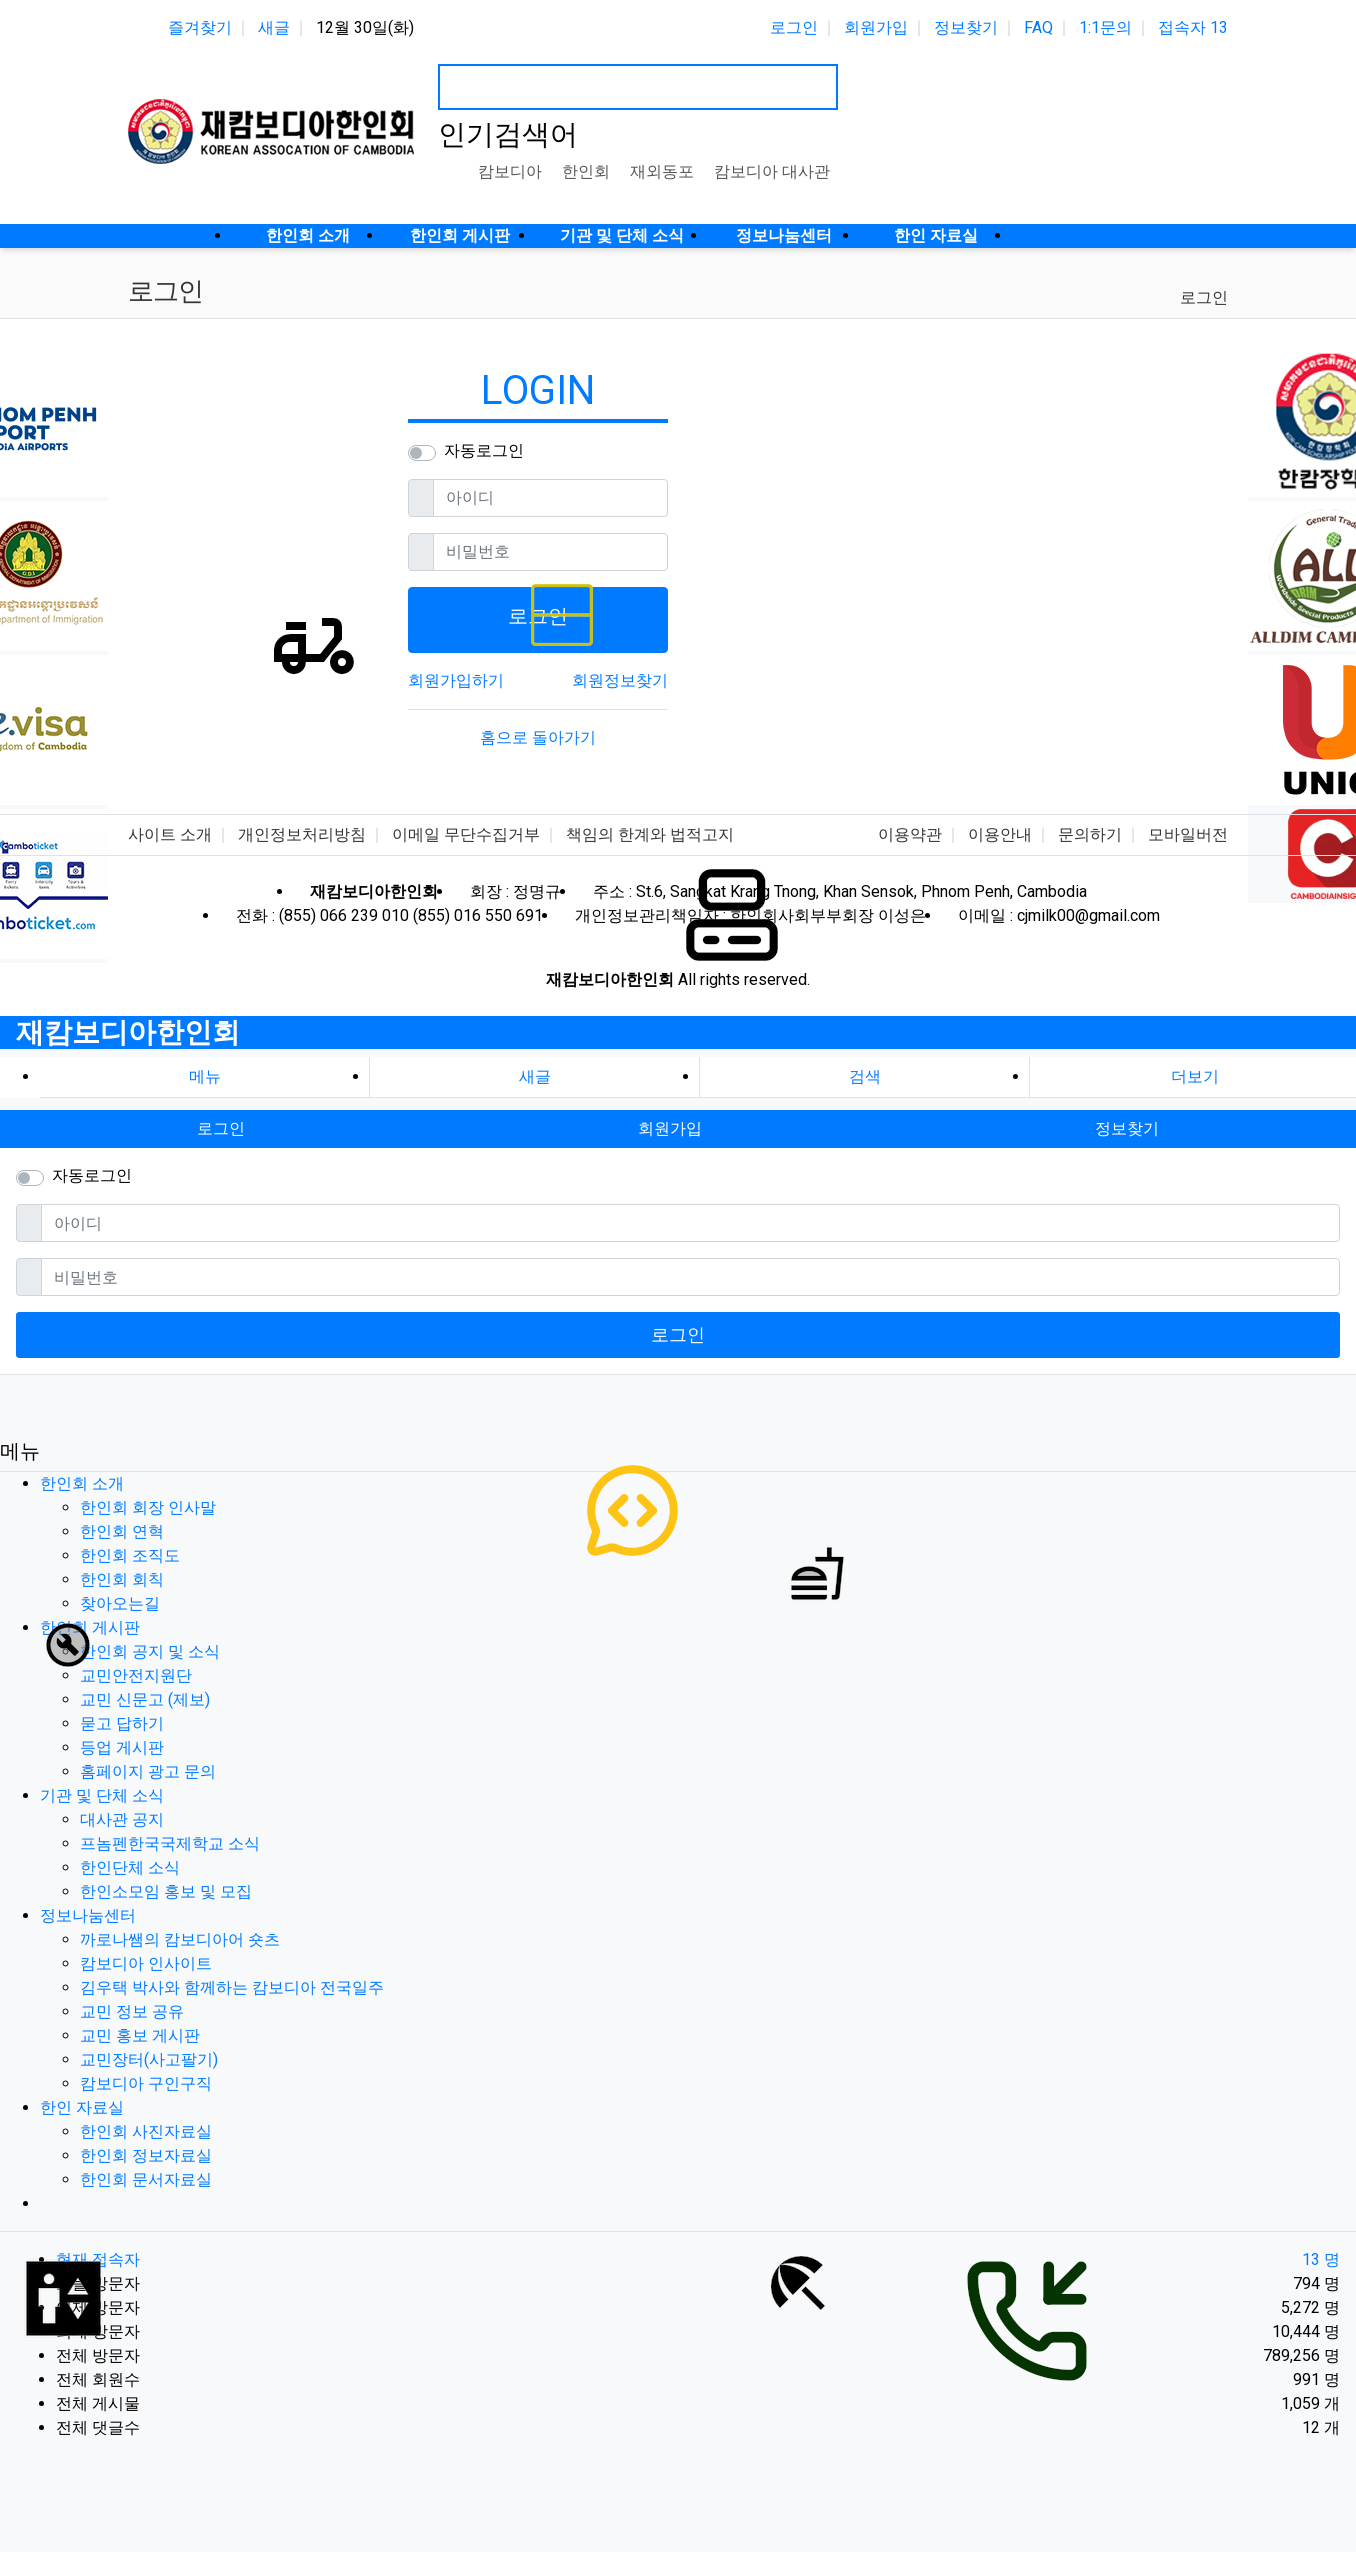 Image resolution: width=1356 pixels, height=2552 pixels. Describe the element at coordinates (63, 2298) in the screenshot. I see `indicates elevator access available` at that location.